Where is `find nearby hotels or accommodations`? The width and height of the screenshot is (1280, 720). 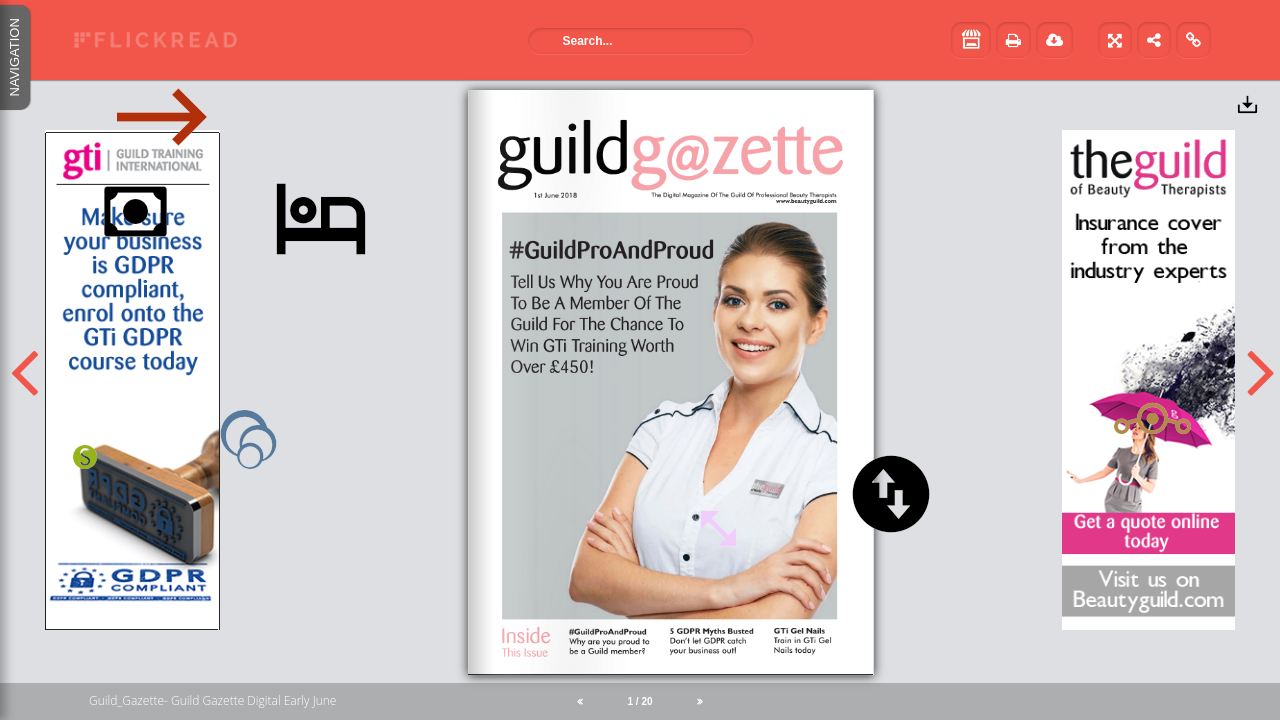
find nearby hotels or accommodations is located at coordinates (321, 219).